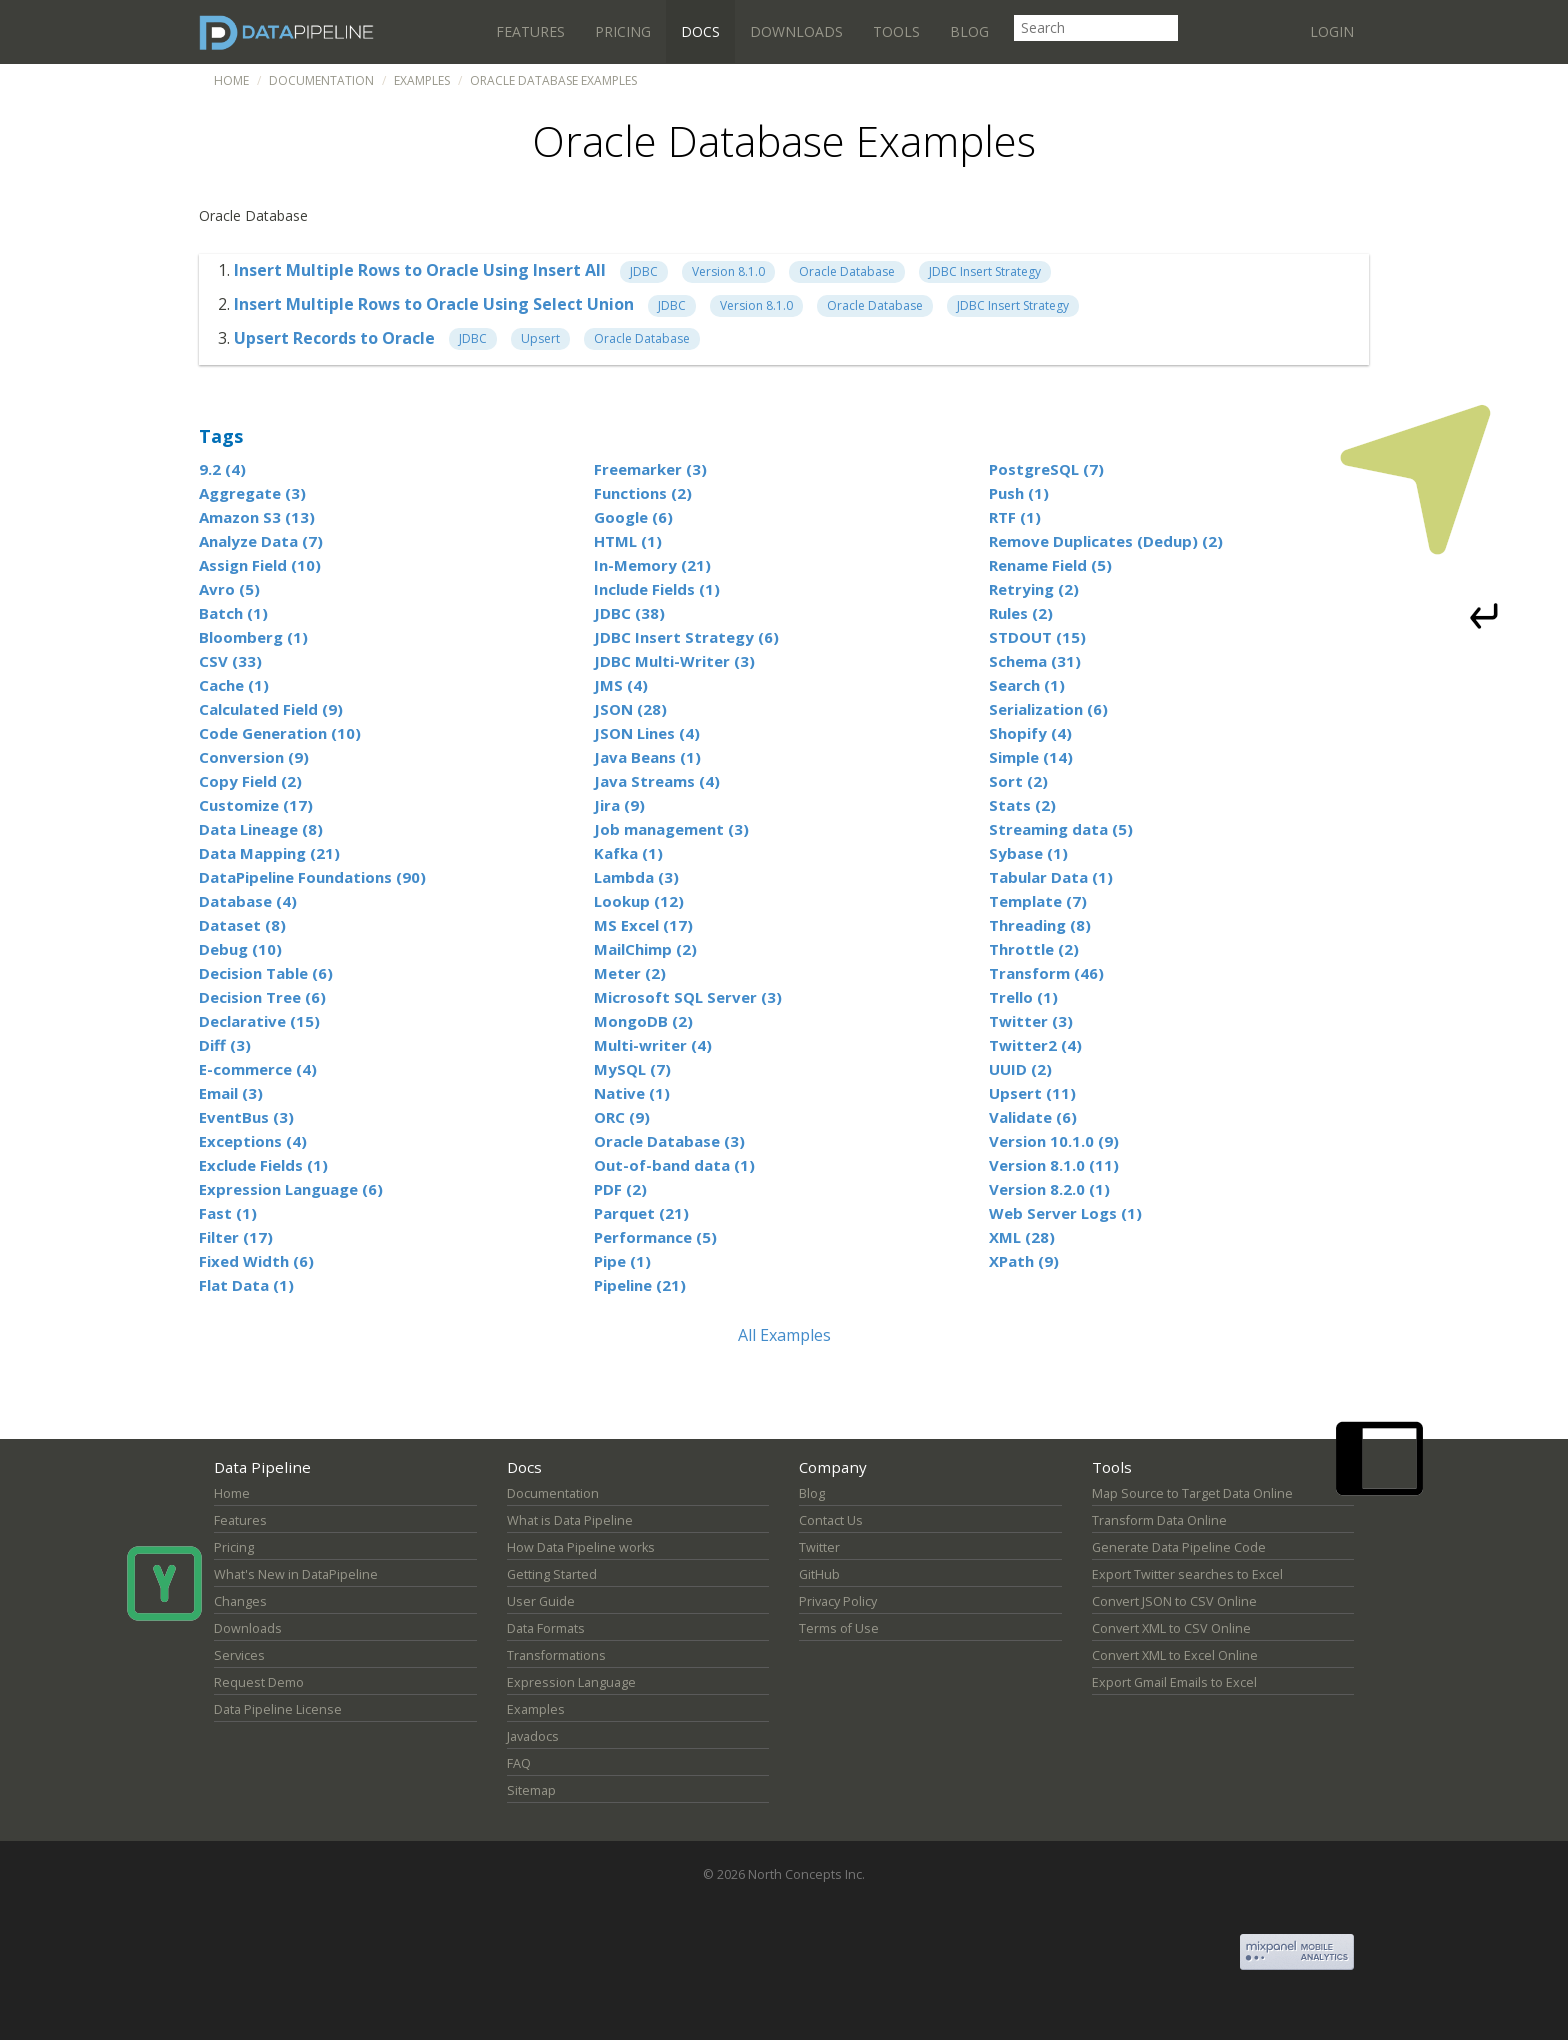 This screenshot has height=2040, width=1568. I want to click on return or enter key, so click(1483, 616).